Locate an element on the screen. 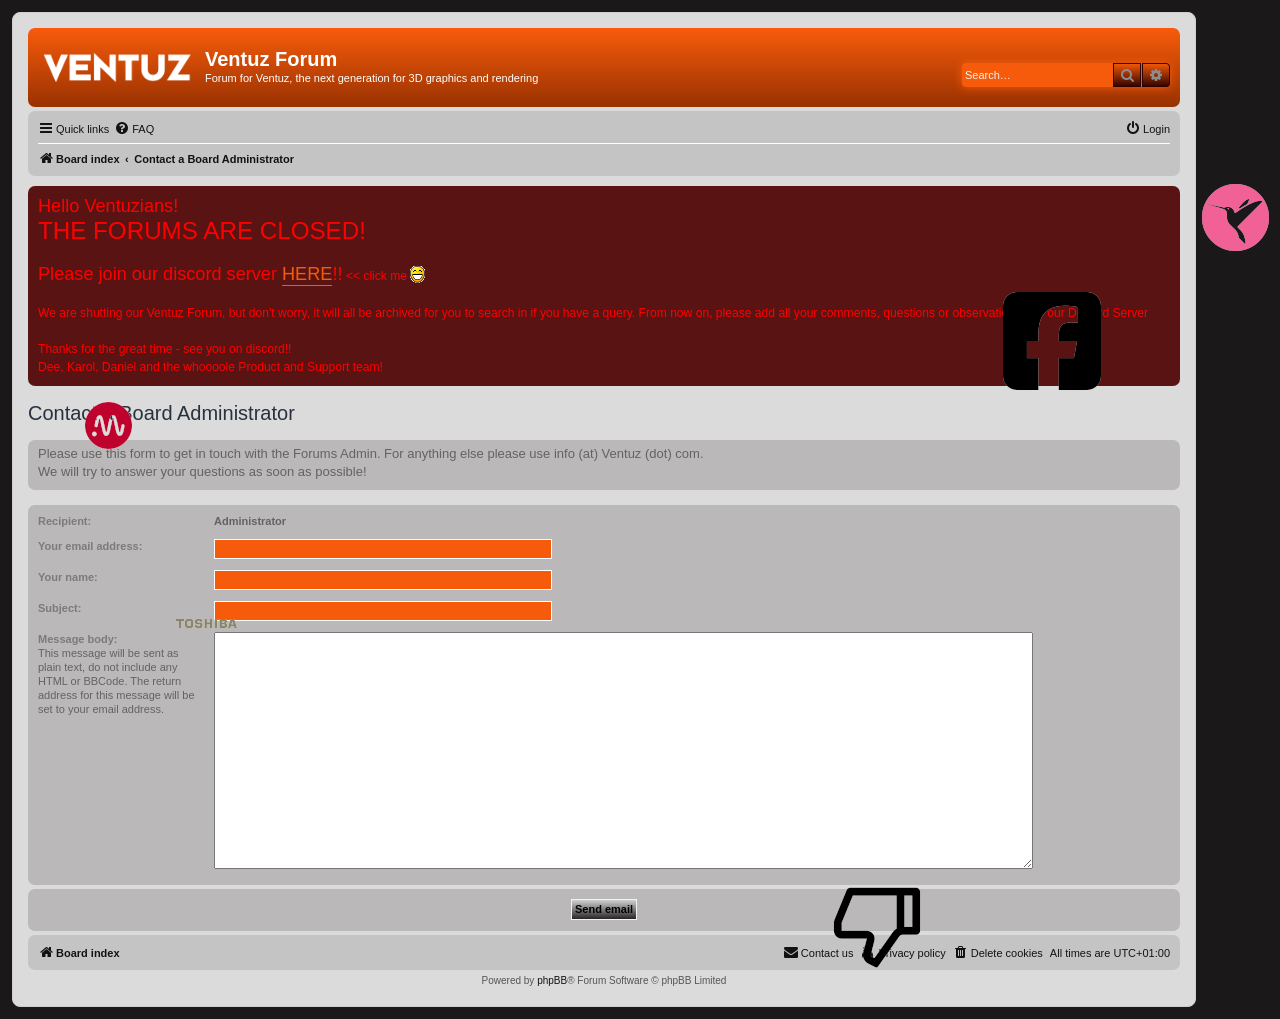 The image size is (1280, 1019). share to facebook is located at coordinates (1052, 341).